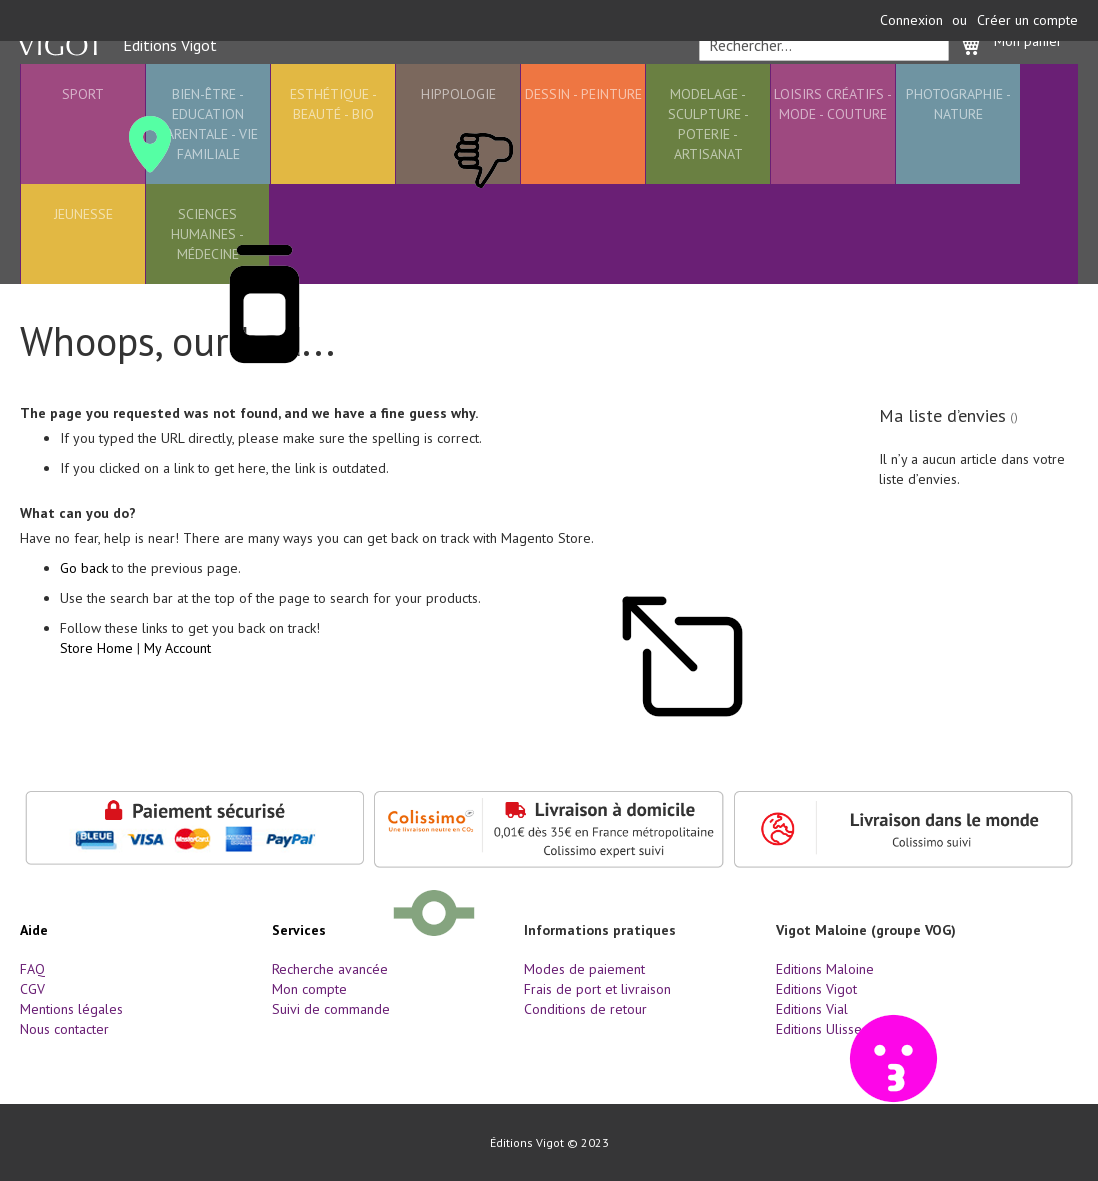  I want to click on view or set a location on the map, so click(150, 144).